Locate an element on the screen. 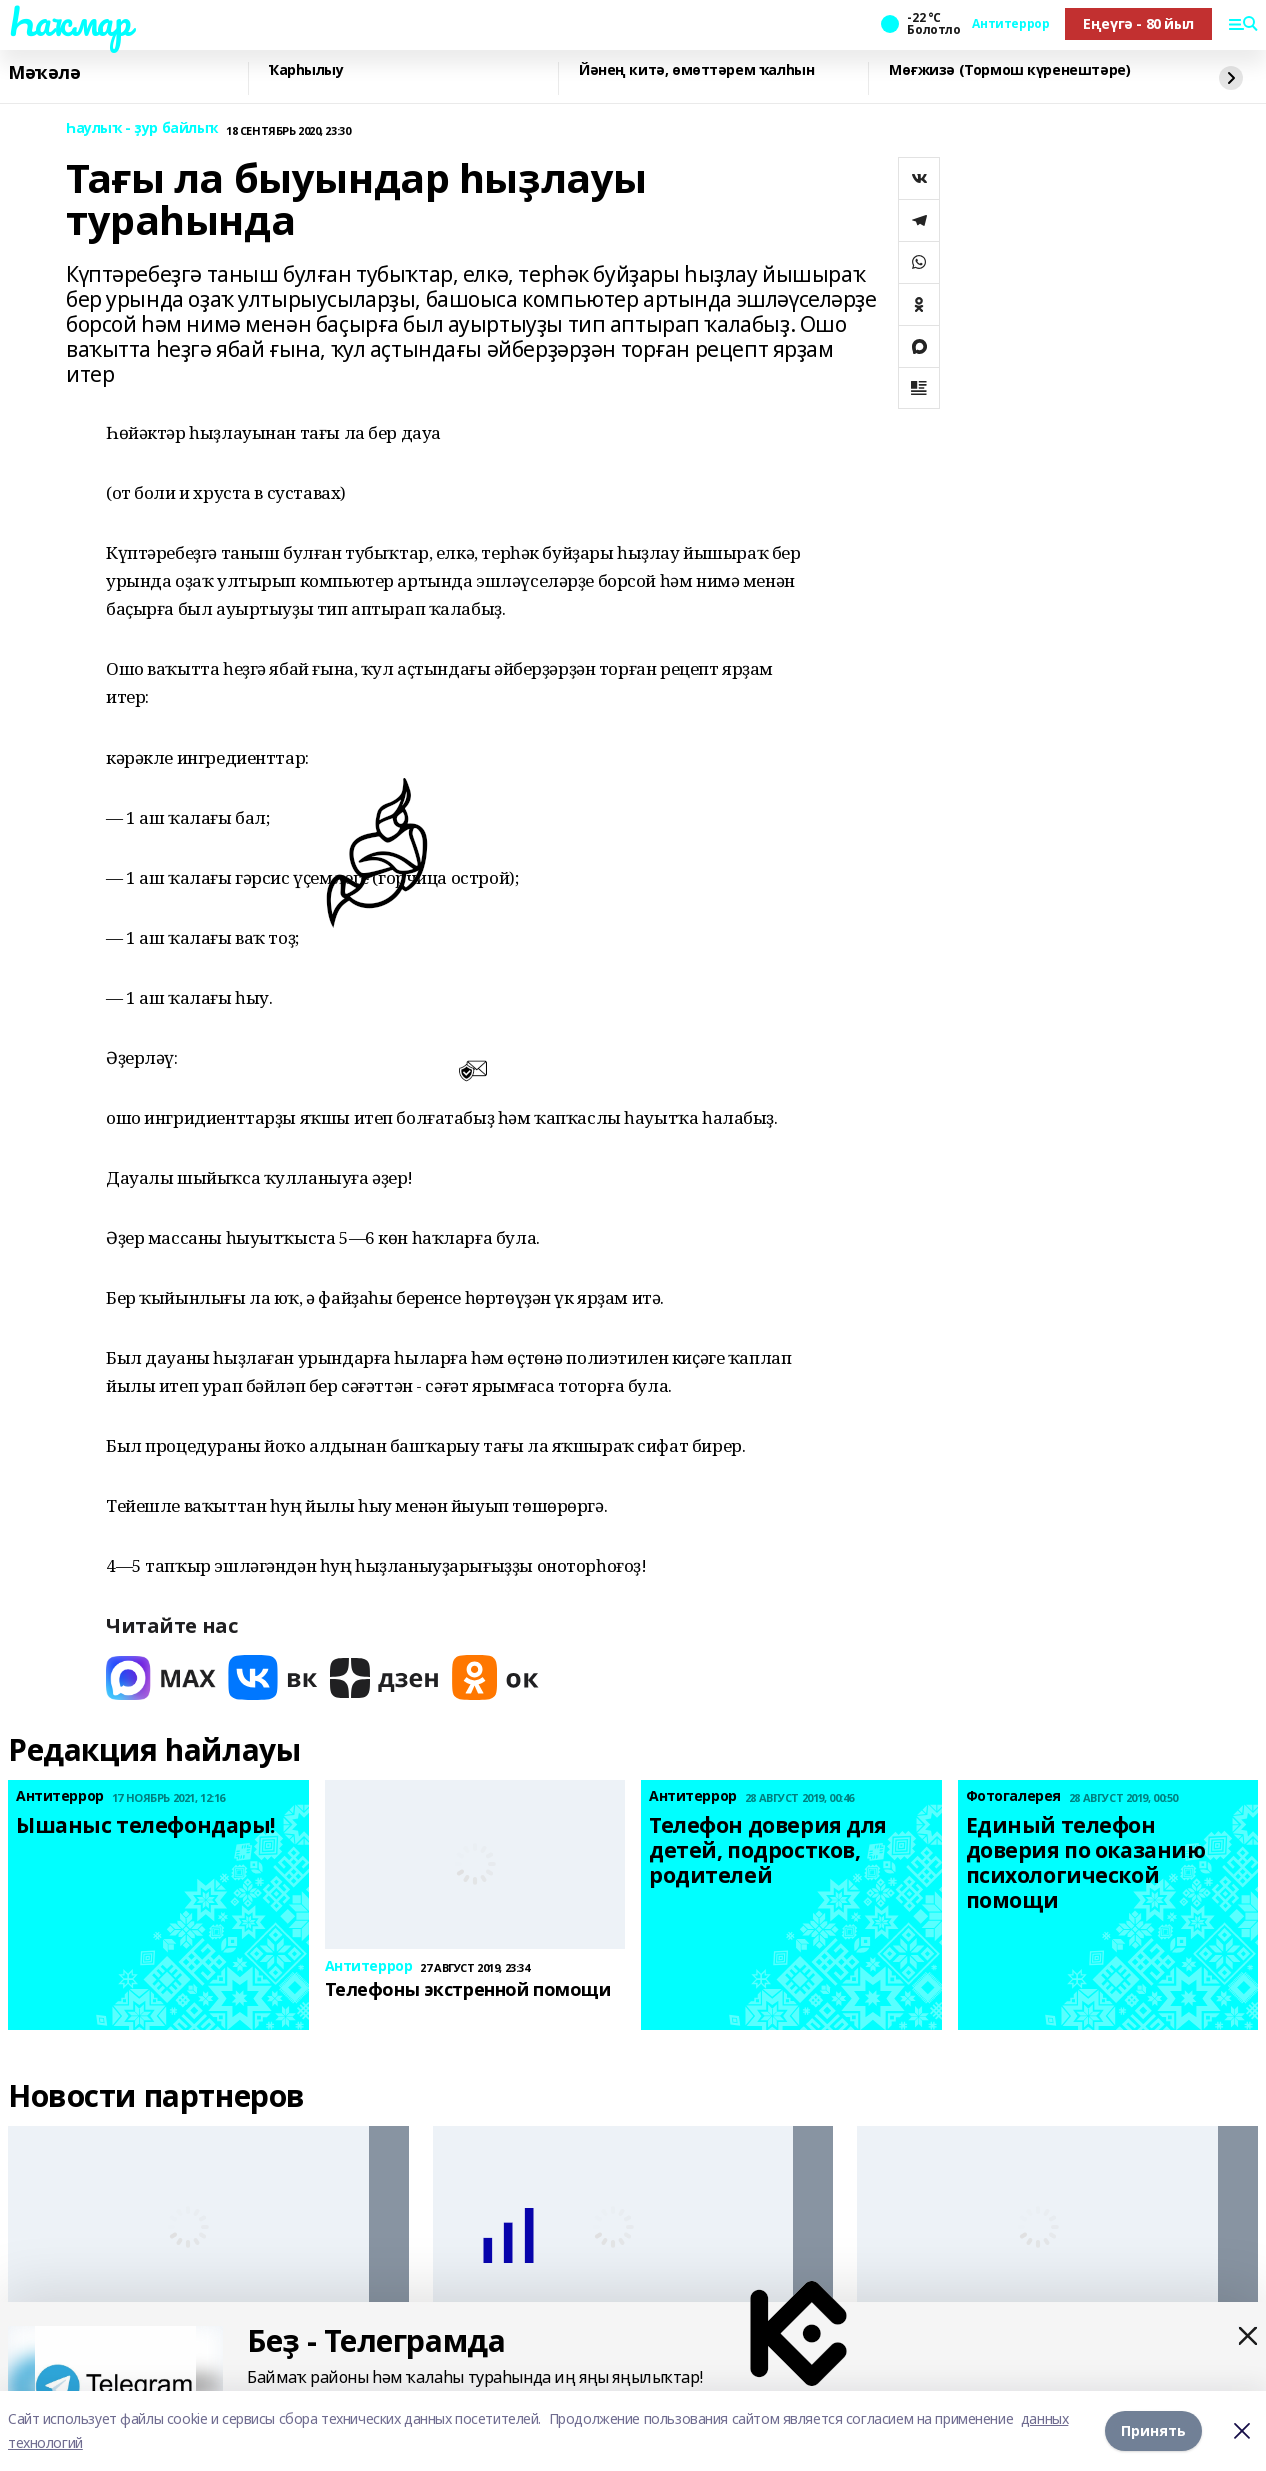 This screenshot has width=1266, height=2471. open the KuCoin cryptocurrency exchange app is located at coordinates (798, 2333).